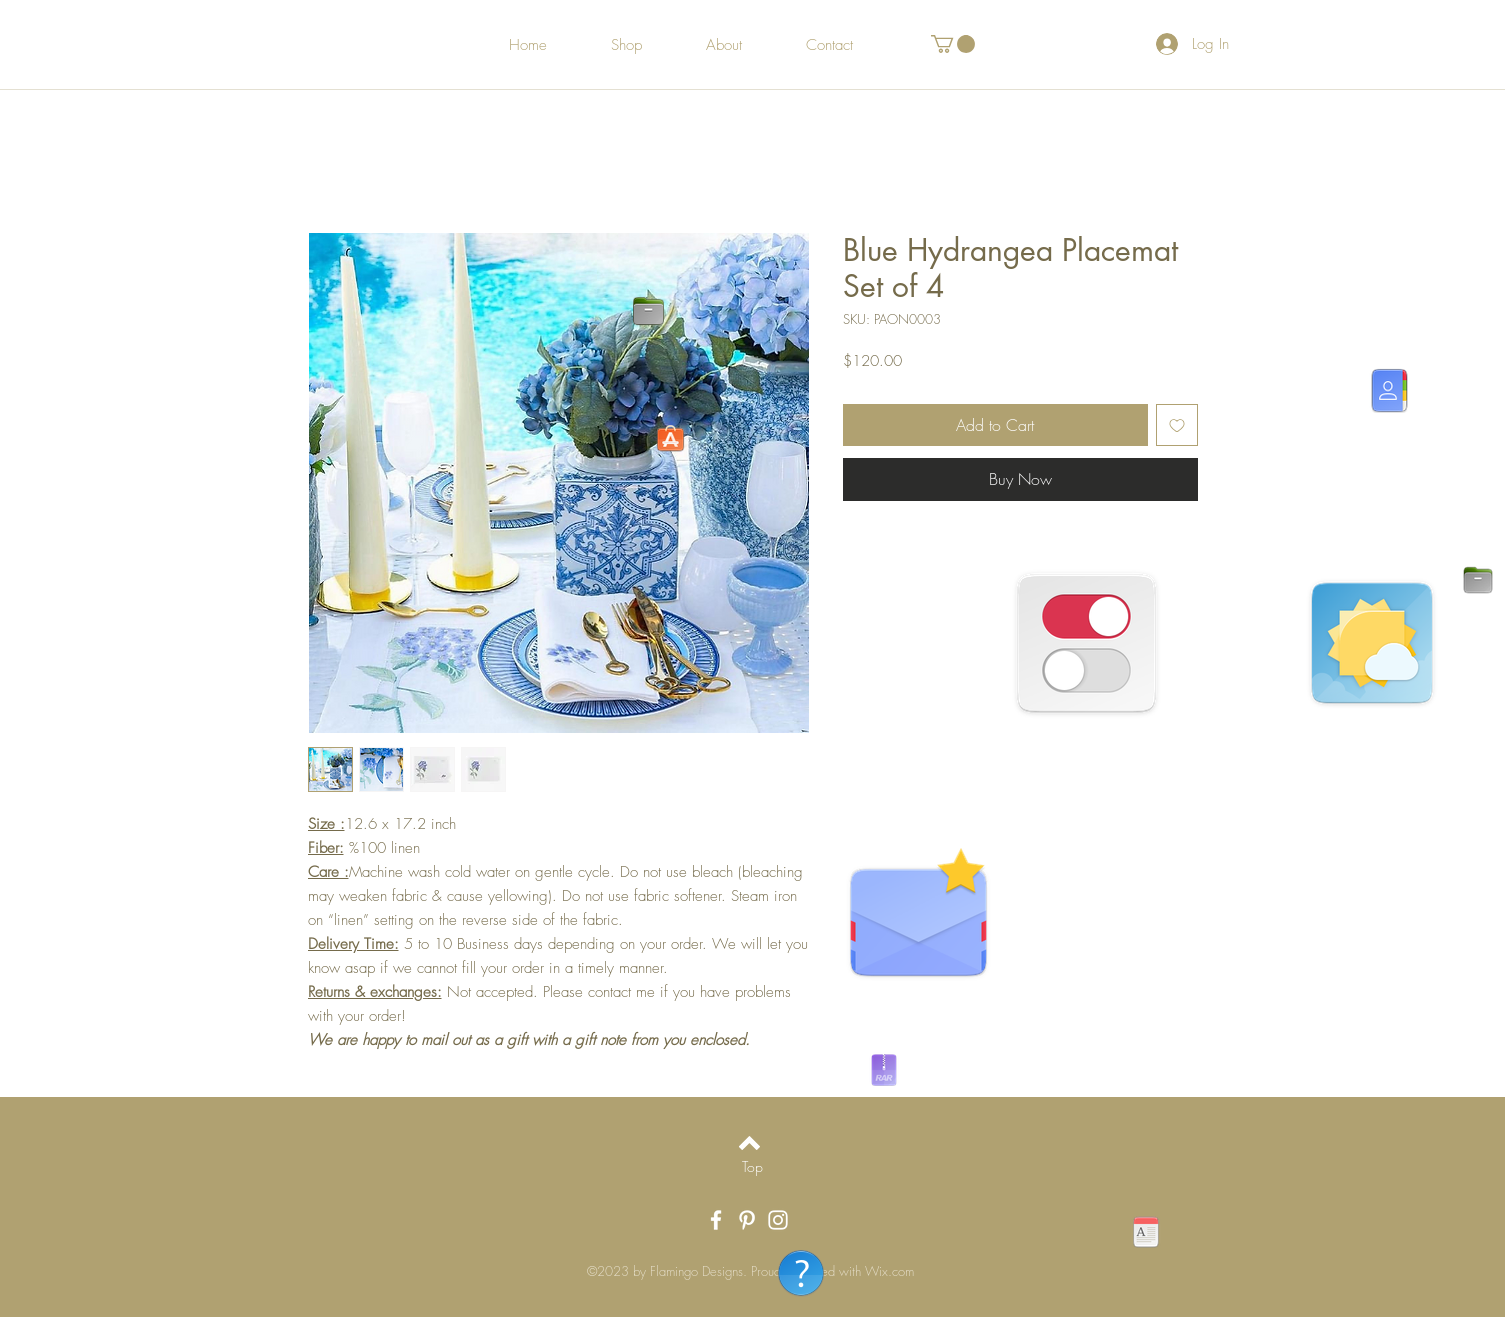 Image resolution: width=1505 pixels, height=1317 pixels. Describe the element at coordinates (670, 439) in the screenshot. I see `open the software center to browse and install applications` at that location.